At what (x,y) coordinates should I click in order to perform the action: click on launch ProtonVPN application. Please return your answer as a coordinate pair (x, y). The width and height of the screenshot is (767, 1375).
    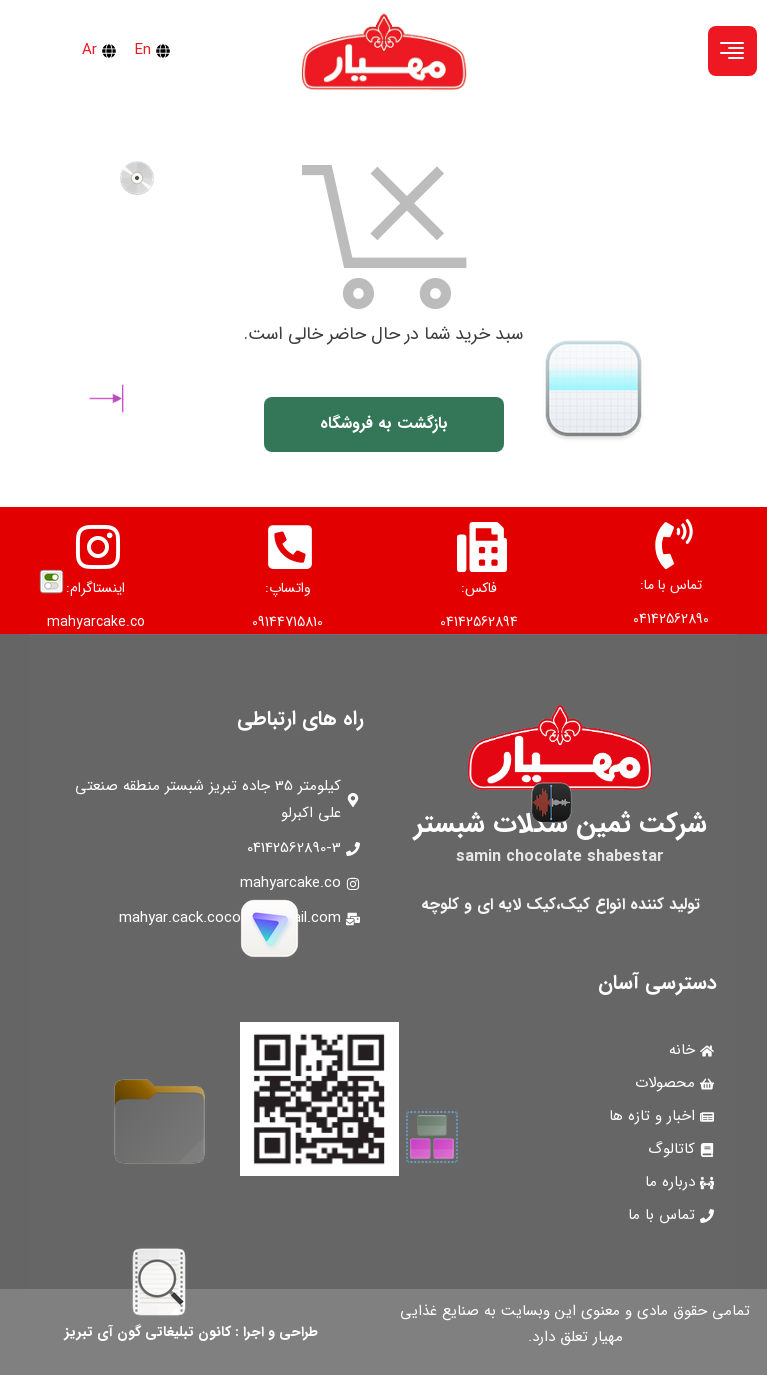
    Looking at the image, I should click on (269, 929).